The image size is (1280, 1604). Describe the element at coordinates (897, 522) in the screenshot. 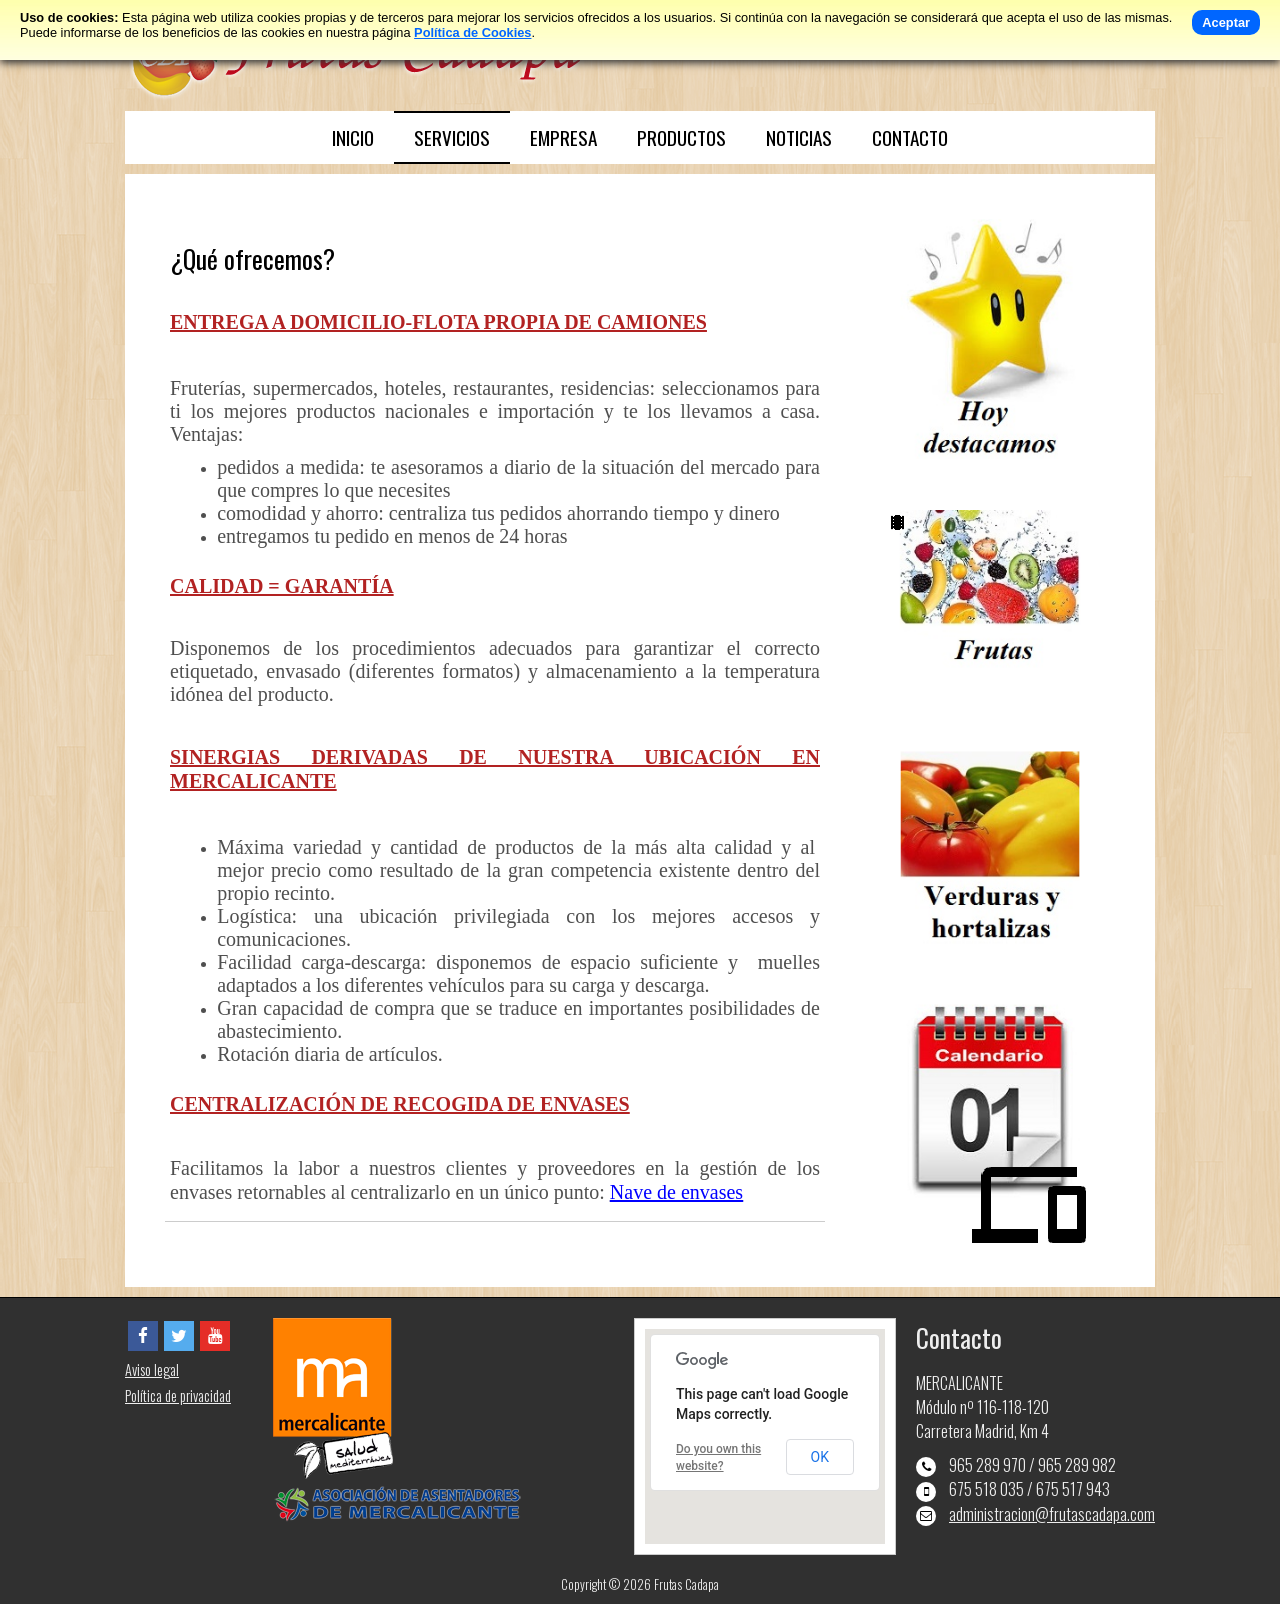

I see `browse local movies or theaters nearby` at that location.